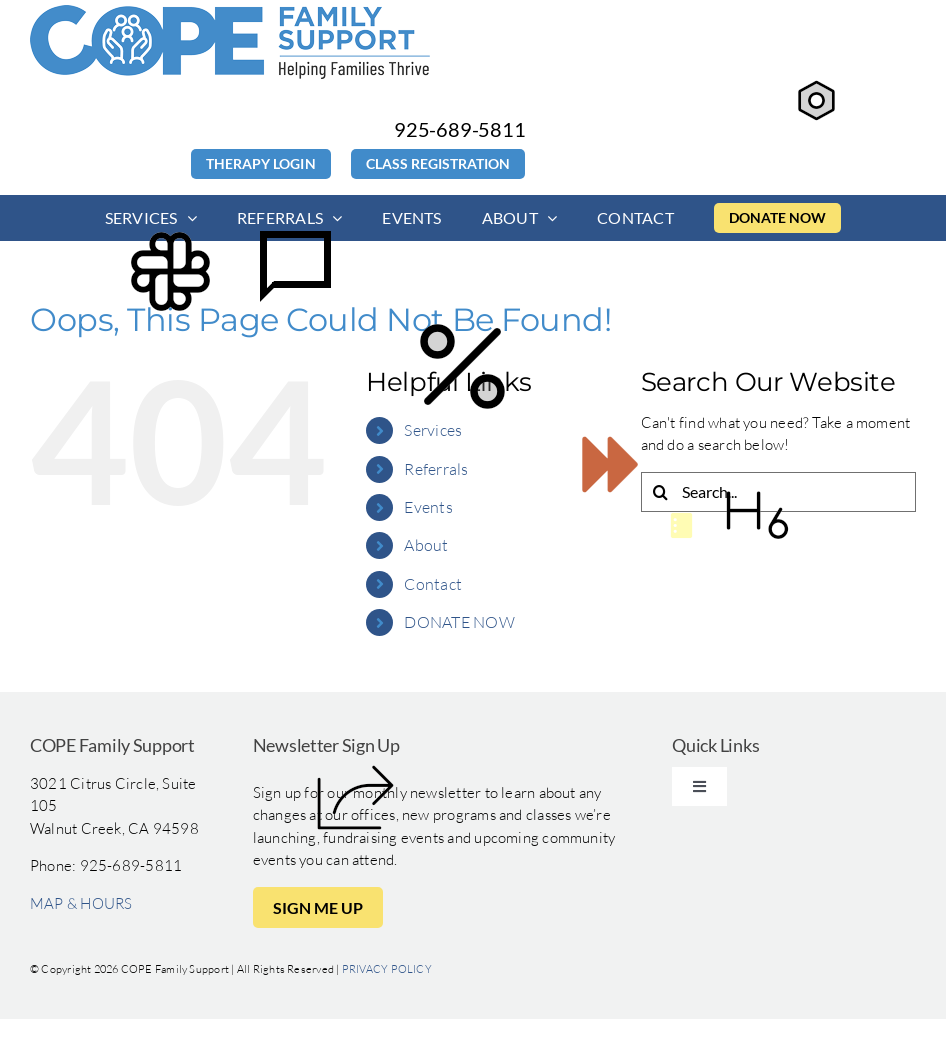  What do you see at coordinates (607, 464) in the screenshot?
I see `skip forward or fast forward` at bounding box center [607, 464].